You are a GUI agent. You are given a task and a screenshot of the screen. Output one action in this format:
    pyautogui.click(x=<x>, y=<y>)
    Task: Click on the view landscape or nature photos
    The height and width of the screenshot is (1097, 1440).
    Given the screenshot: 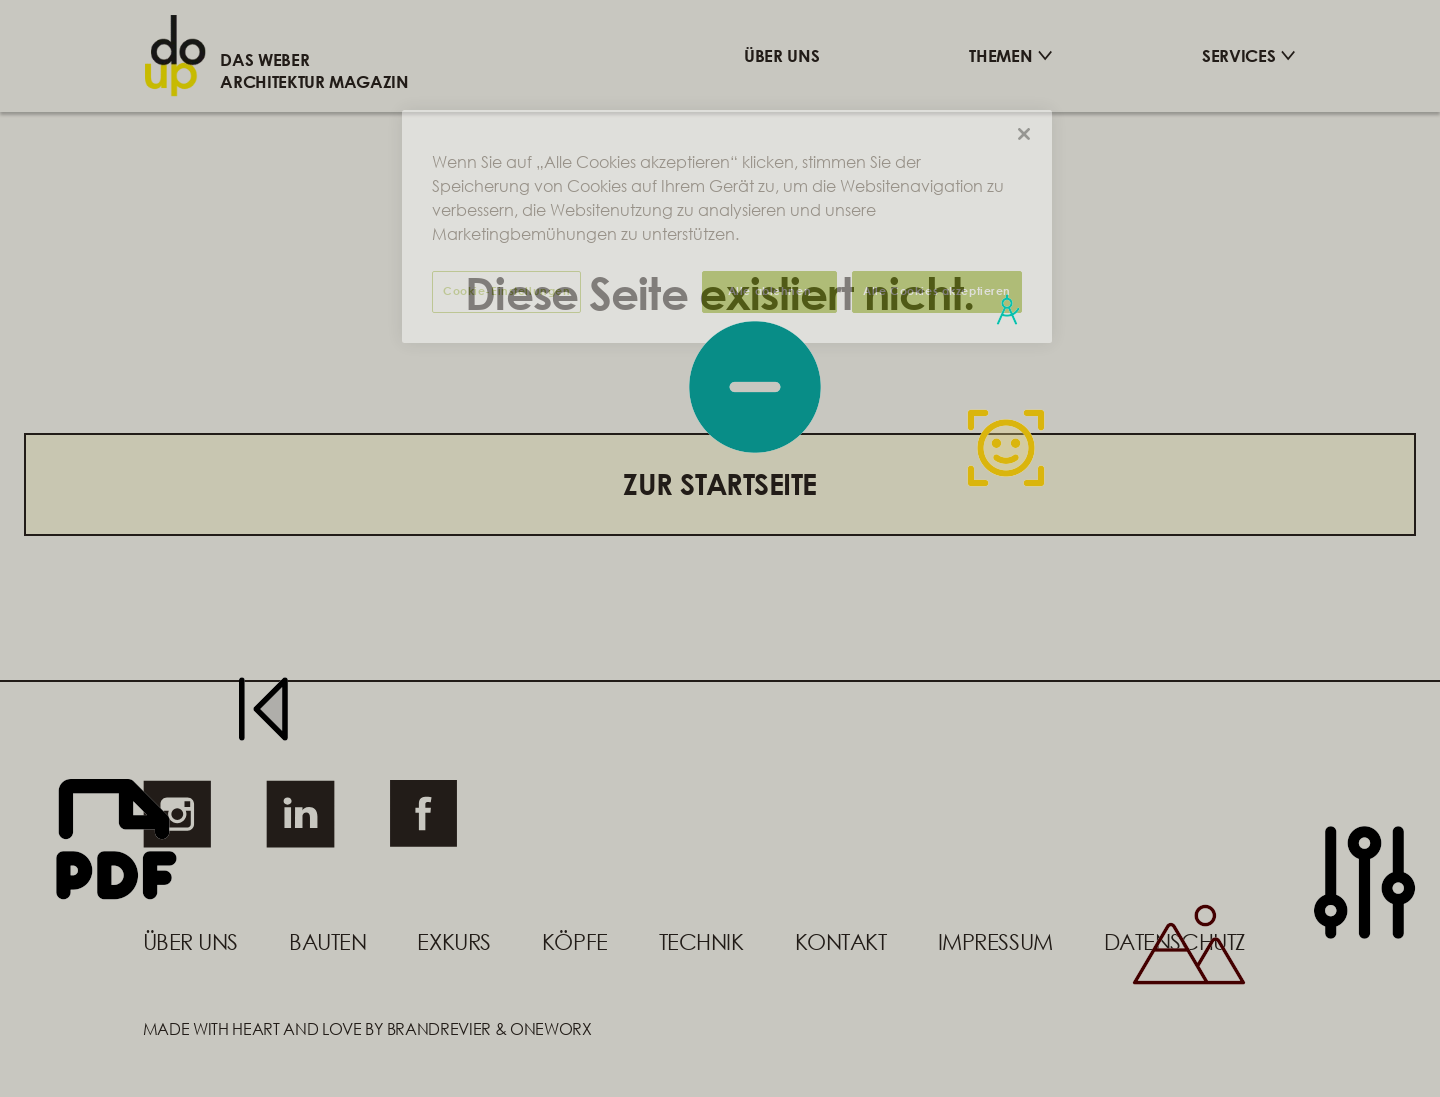 What is the action you would take?
    pyautogui.click(x=1189, y=950)
    